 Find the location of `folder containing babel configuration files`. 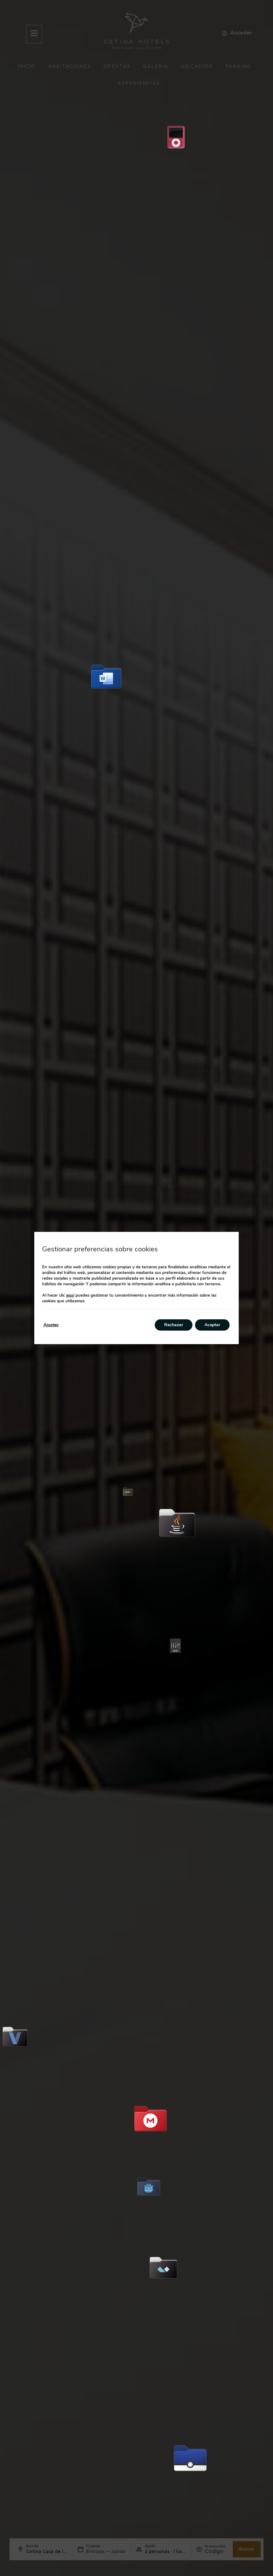

folder containing babel configuration files is located at coordinates (128, 1492).